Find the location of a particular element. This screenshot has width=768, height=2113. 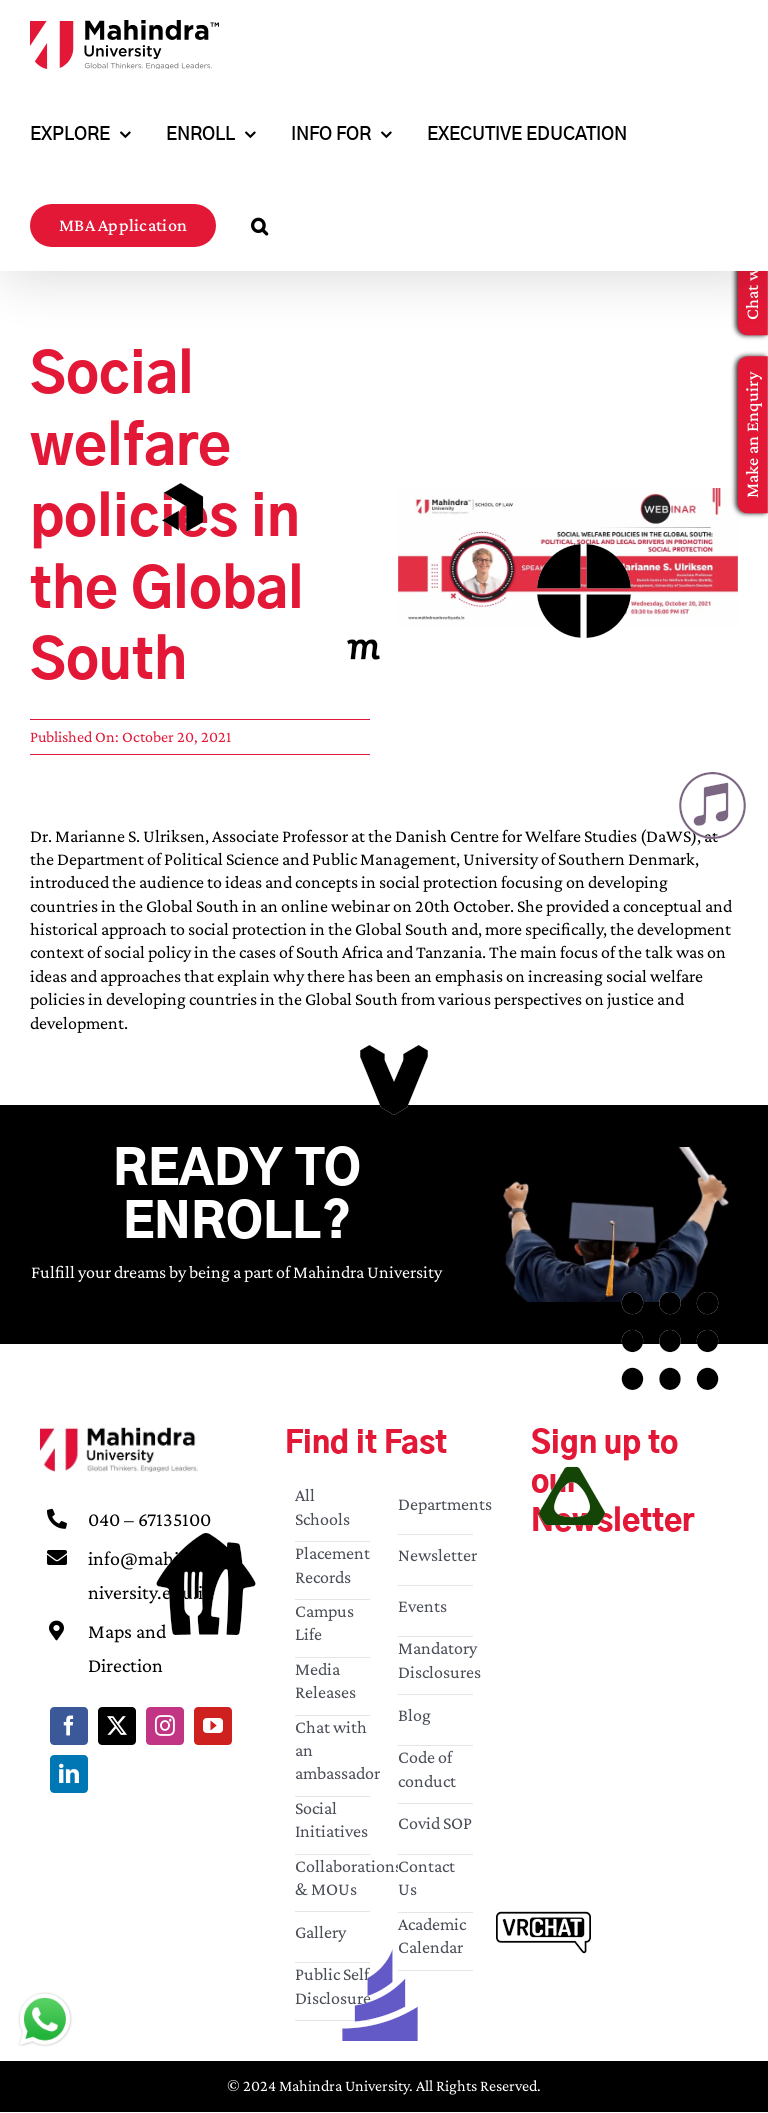

open itunes application is located at coordinates (712, 805).